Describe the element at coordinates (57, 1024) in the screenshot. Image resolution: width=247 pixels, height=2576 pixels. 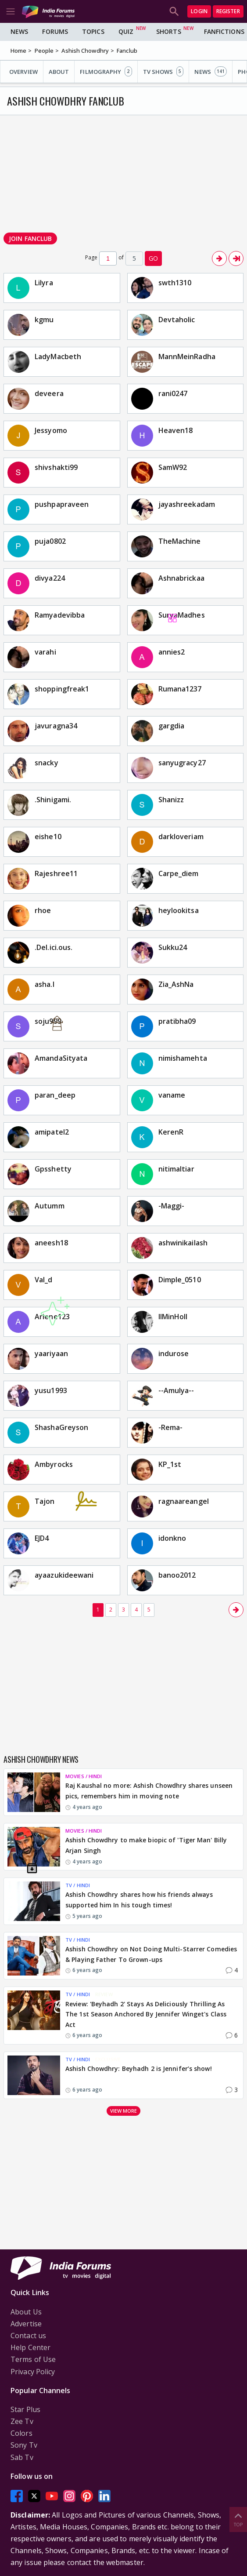
I see `access navigation or guidance features` at that location.